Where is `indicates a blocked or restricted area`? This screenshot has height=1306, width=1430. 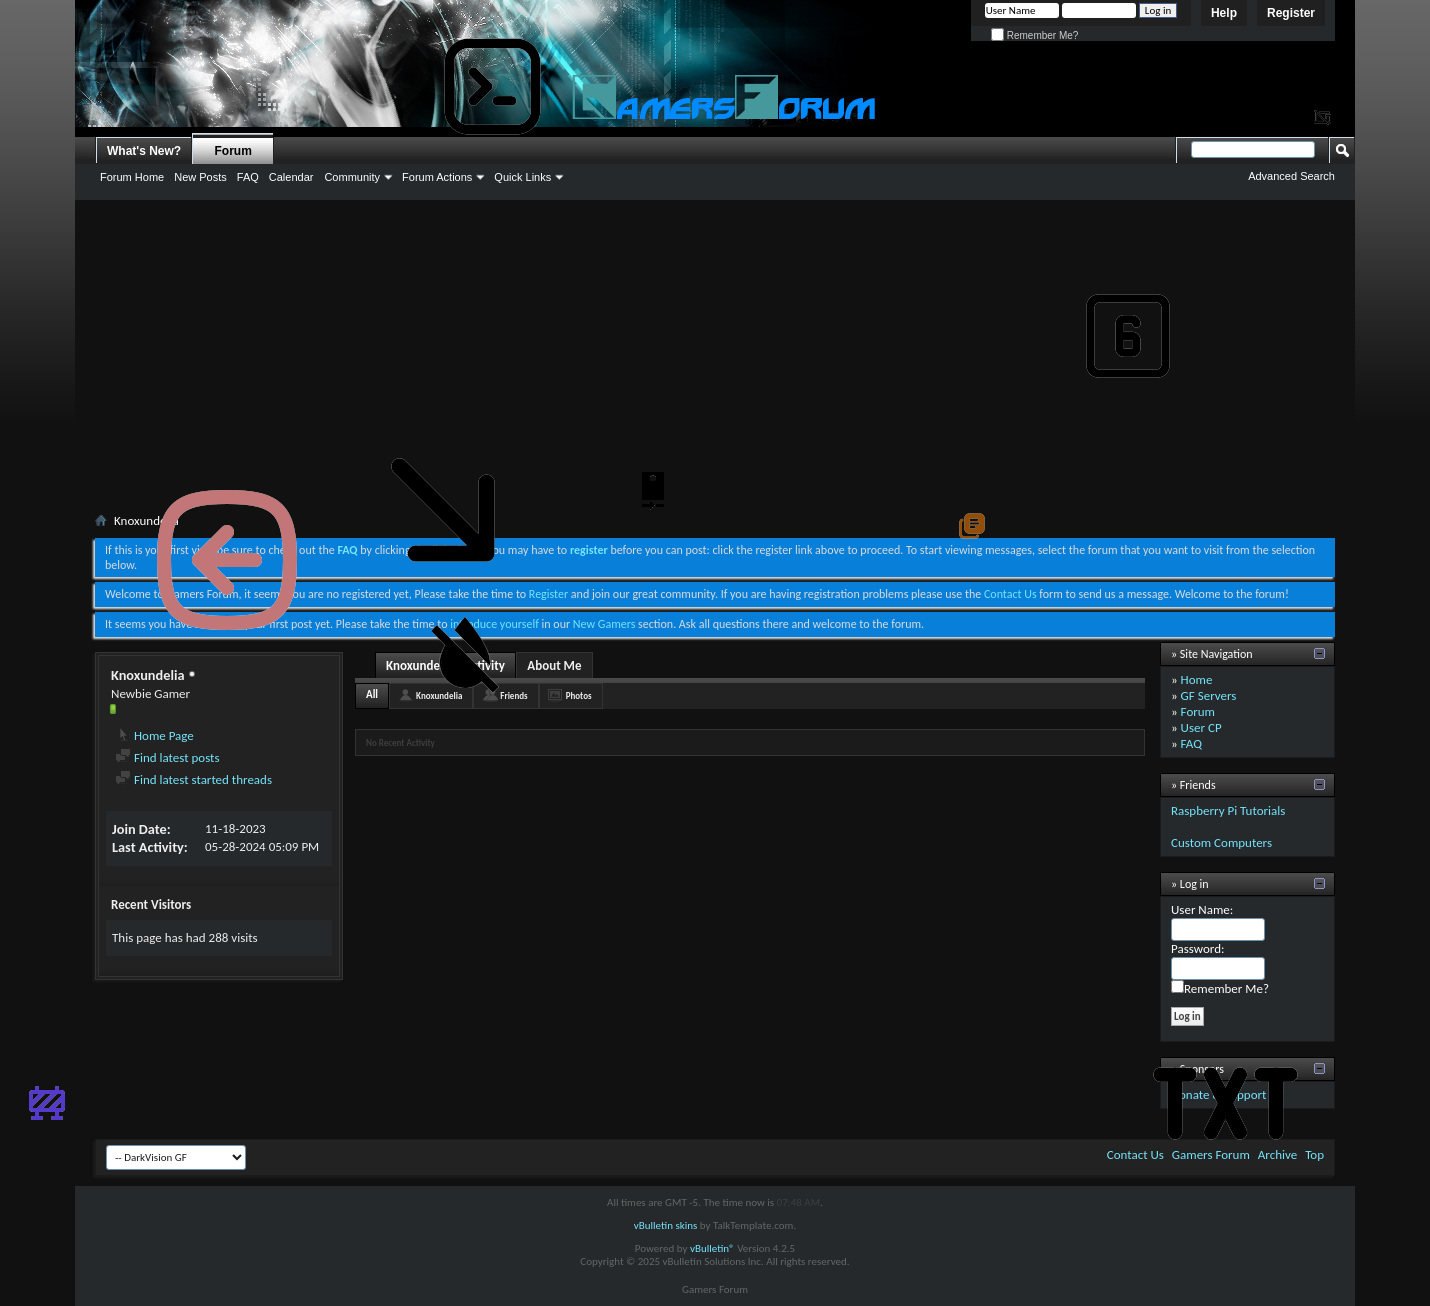 indicates a blocked or restricted area is located at coordinates (47, 1102).